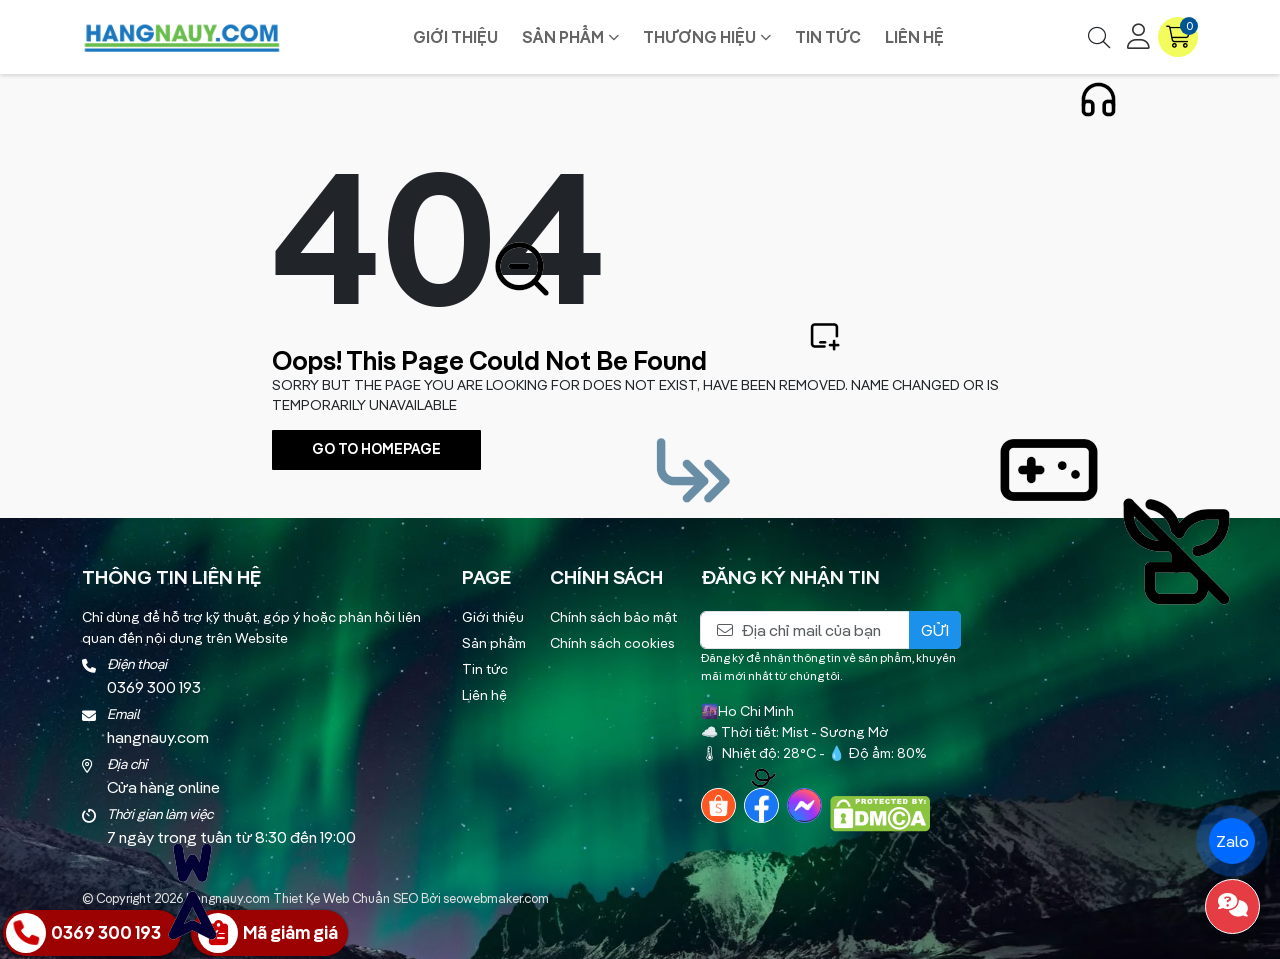 Image resolution: width=1280 pixels, height=959 pixels. Describe the element at coordinates (1098, 99) in the screenshot. I see `access audio or music settings` at that location.